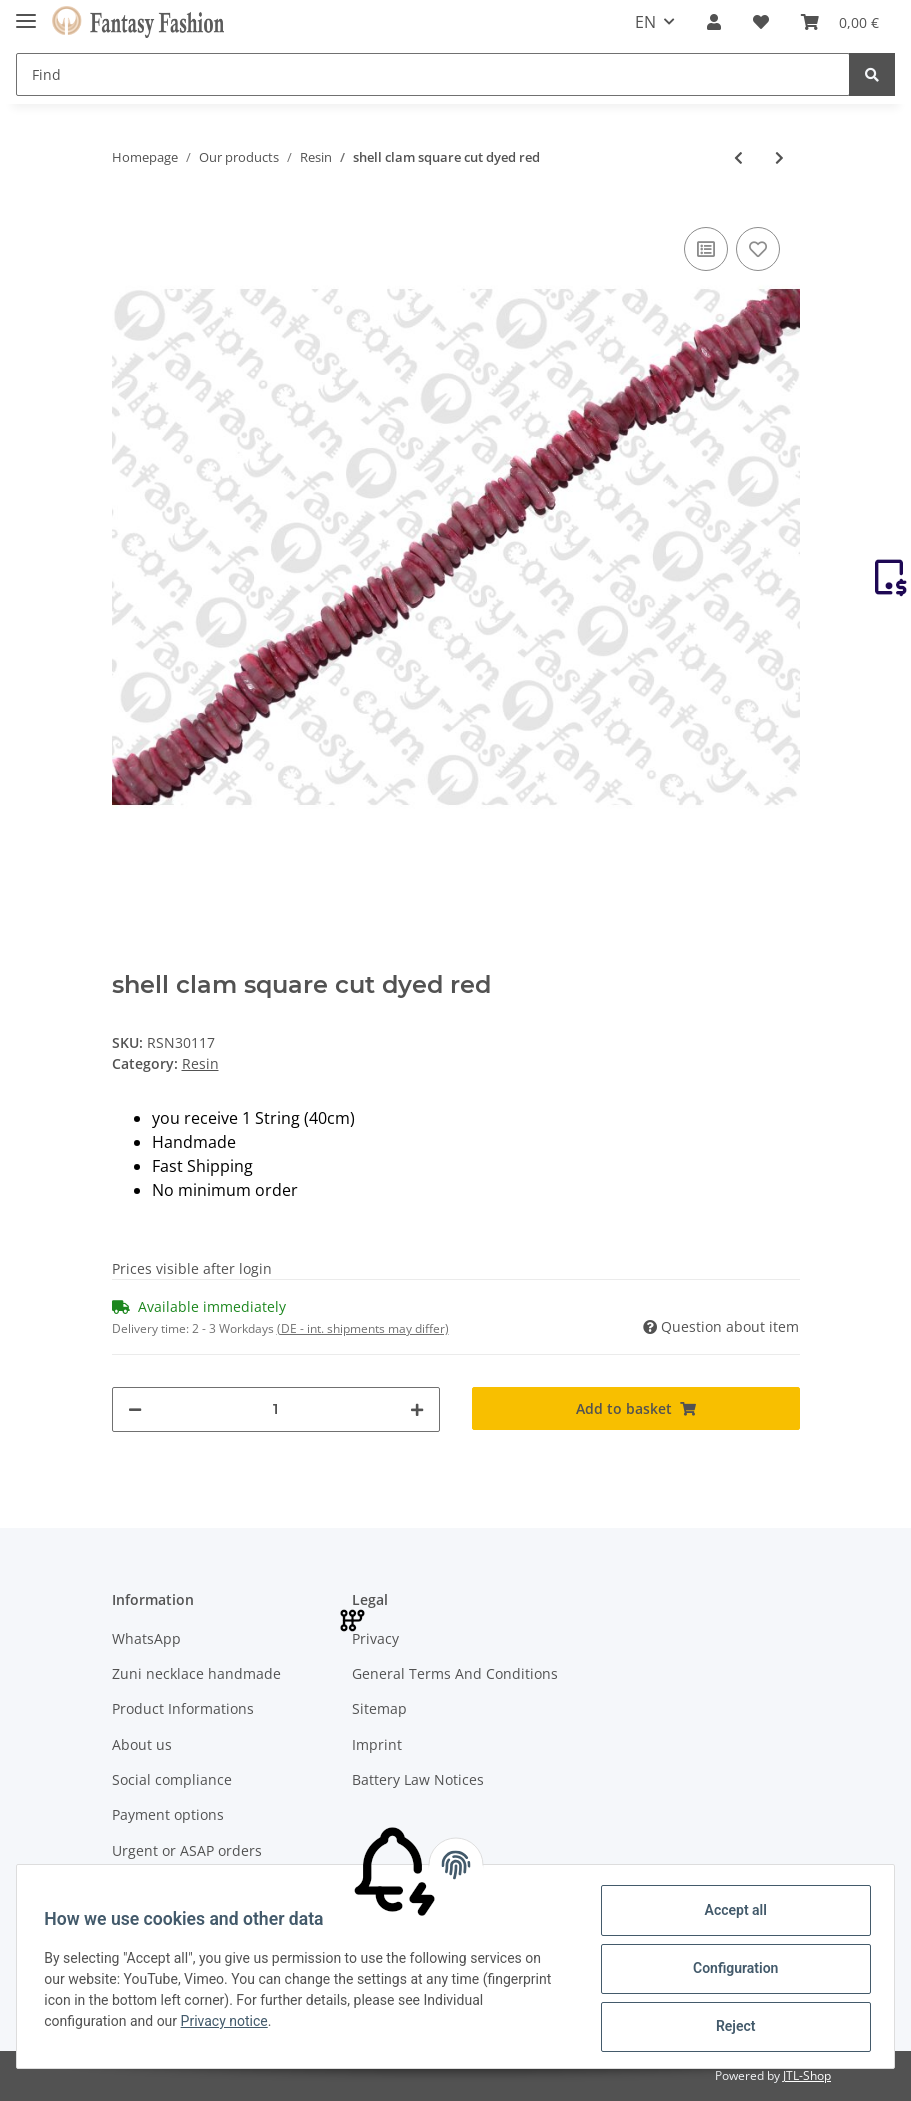 This screenshot has width=911, height=2101. What do you see at coordinates (392, 1869) in the screenshot?
I see `notification triggered by an automated action or event` at bounding box center [392, 1869].